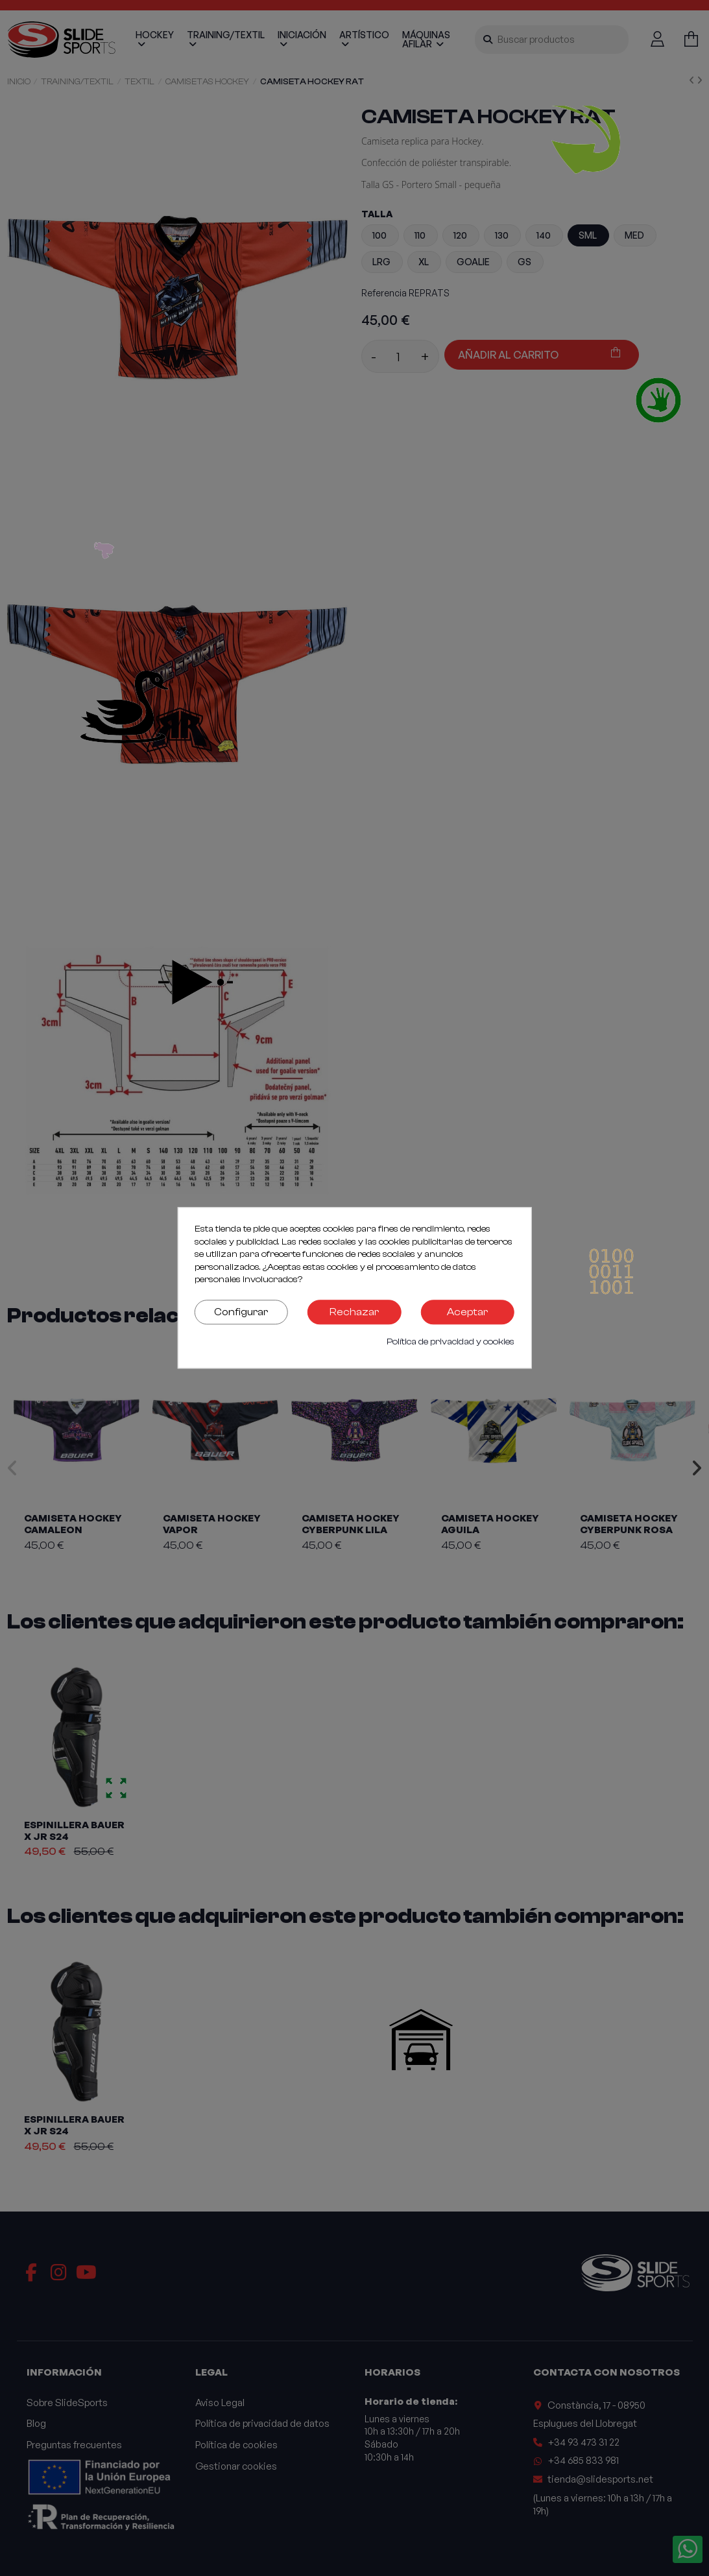  What do you see at coordinates (104, 550) in the screenshot?
I see `select venezuela as your country or region` at bounding box center [104, 550].